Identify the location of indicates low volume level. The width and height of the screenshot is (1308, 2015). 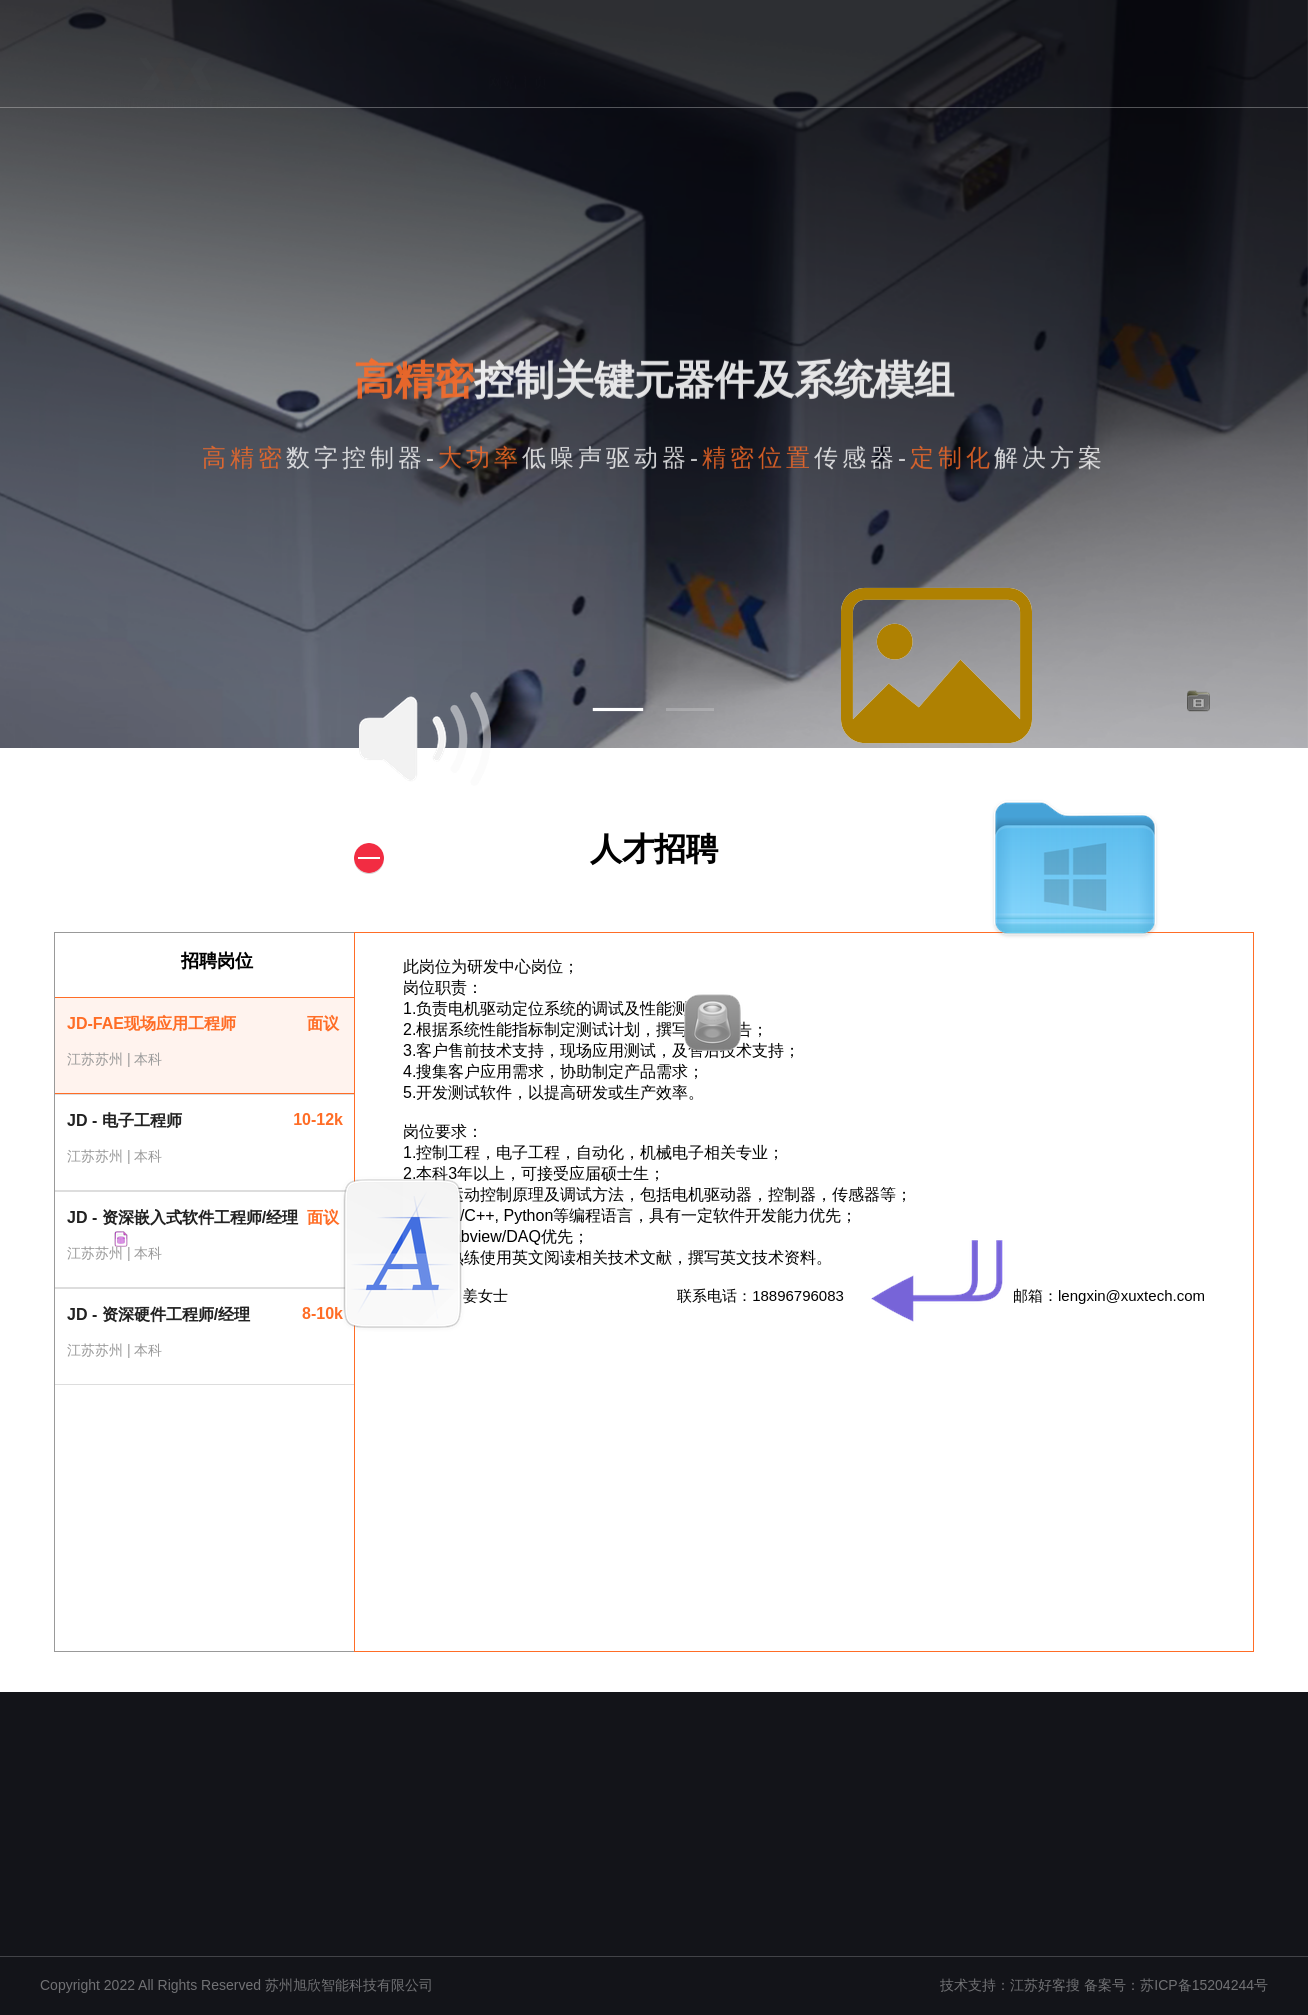
(425, 739).